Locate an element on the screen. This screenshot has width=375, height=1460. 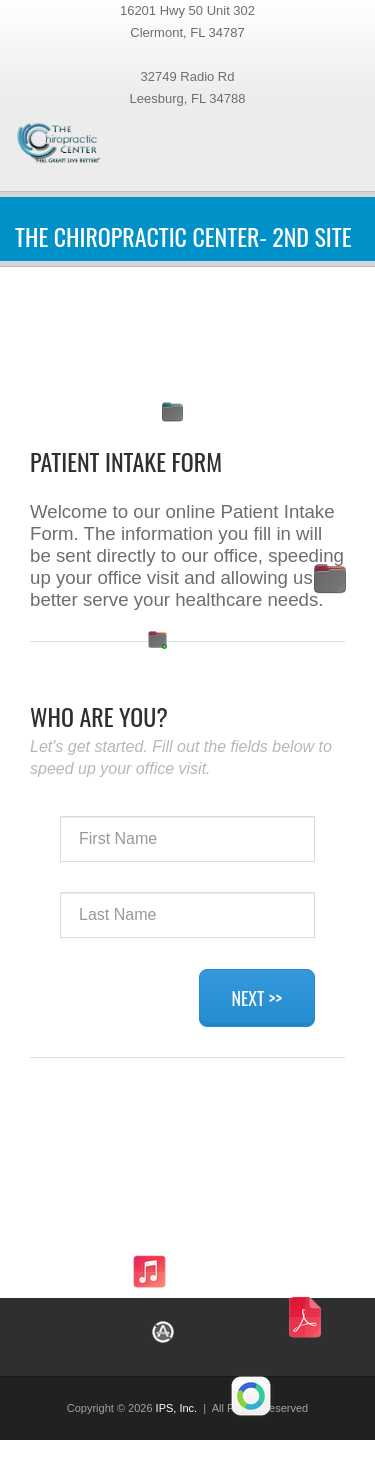
open synergy app for keyboard and mouse sharing is located at coordinates (251, 1396).